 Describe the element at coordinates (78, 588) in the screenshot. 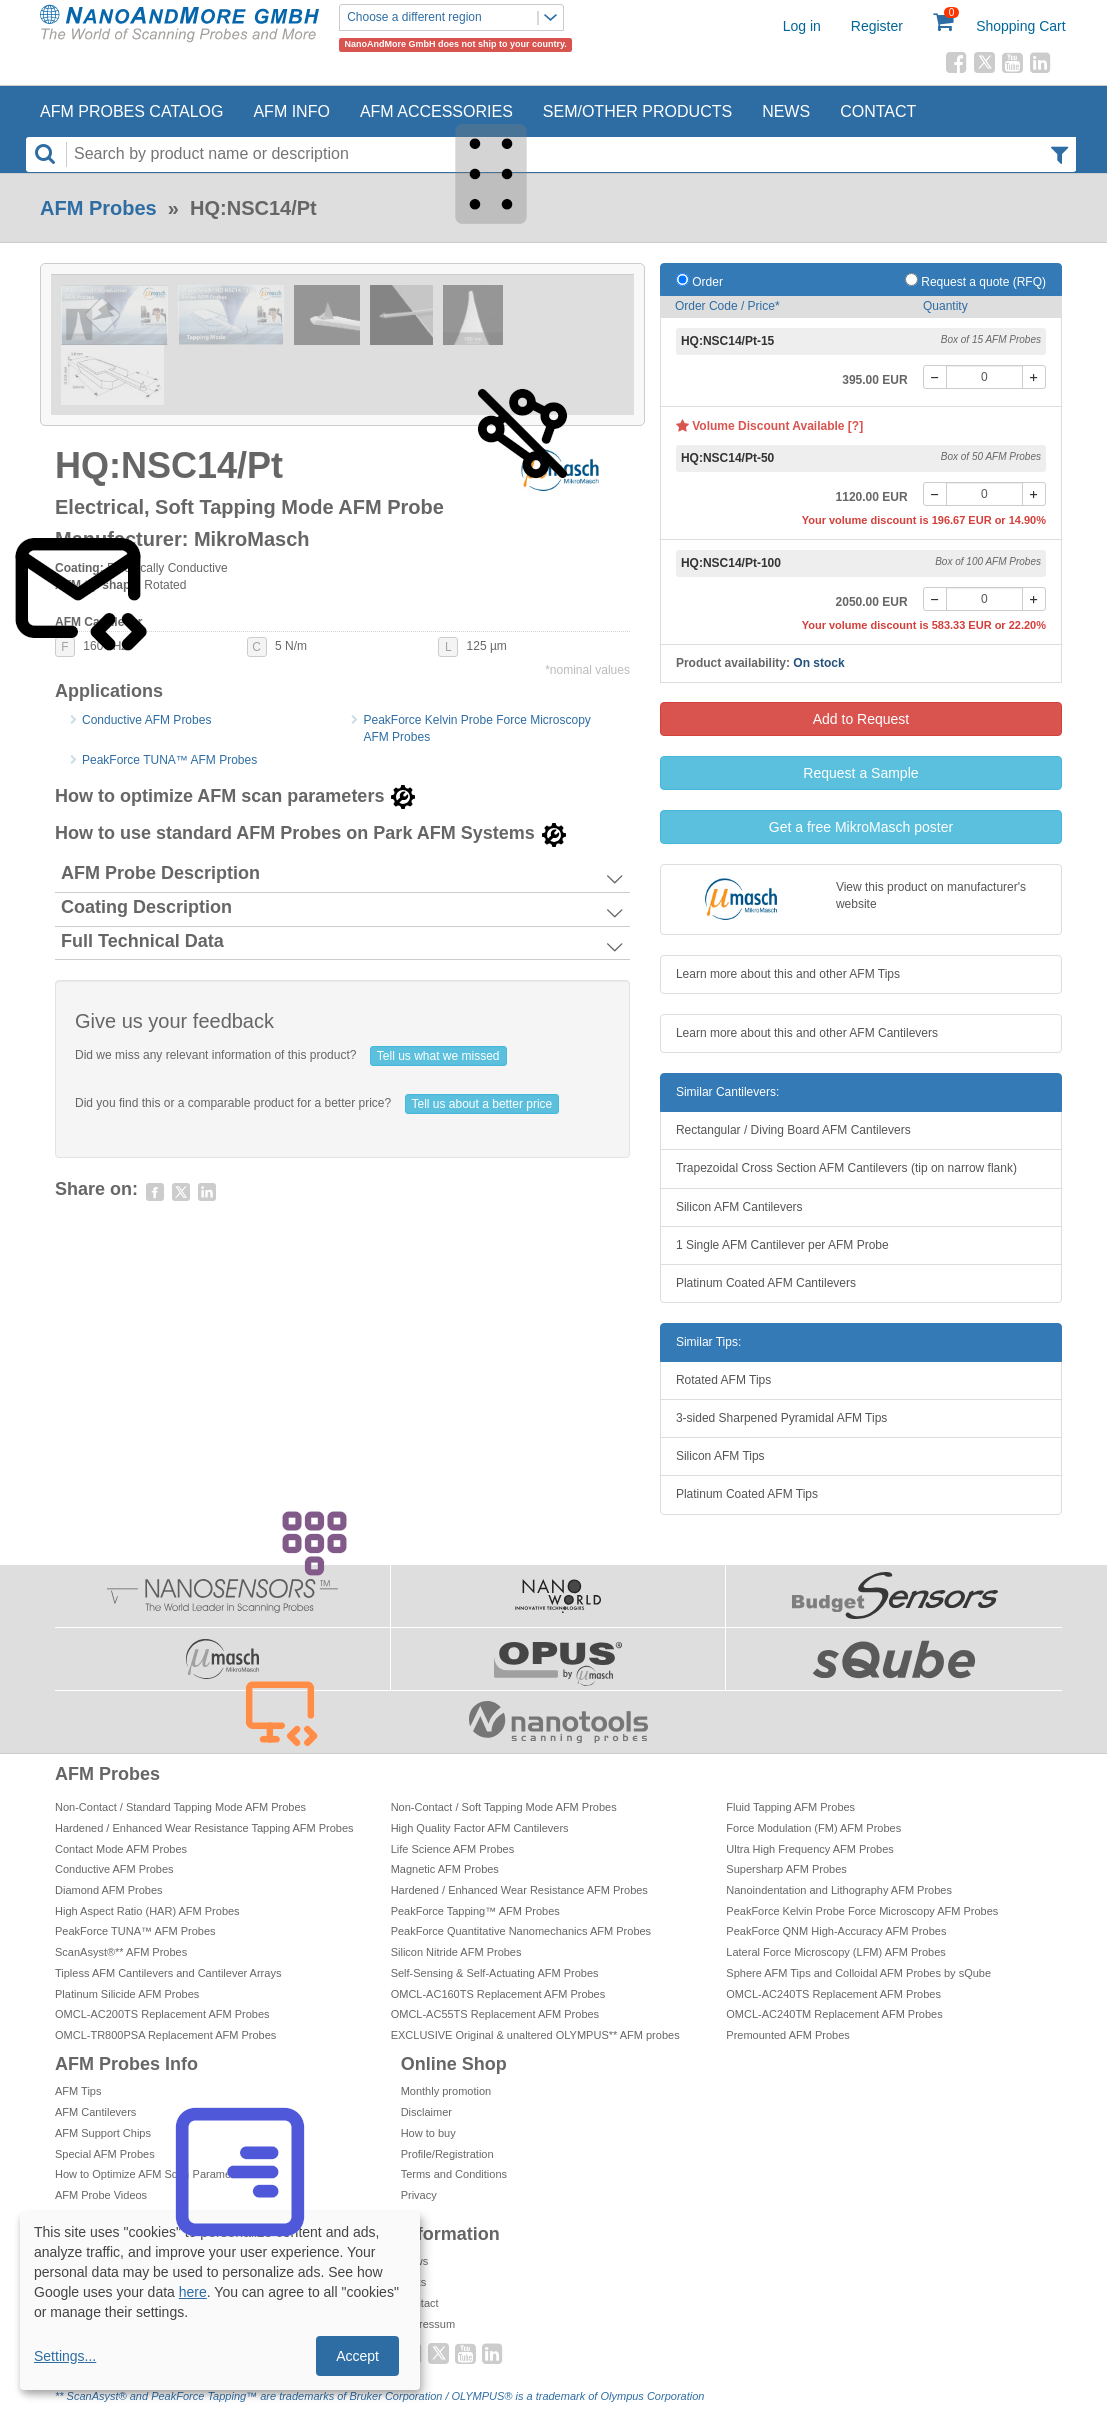

I see `access email developer settings` at that location.